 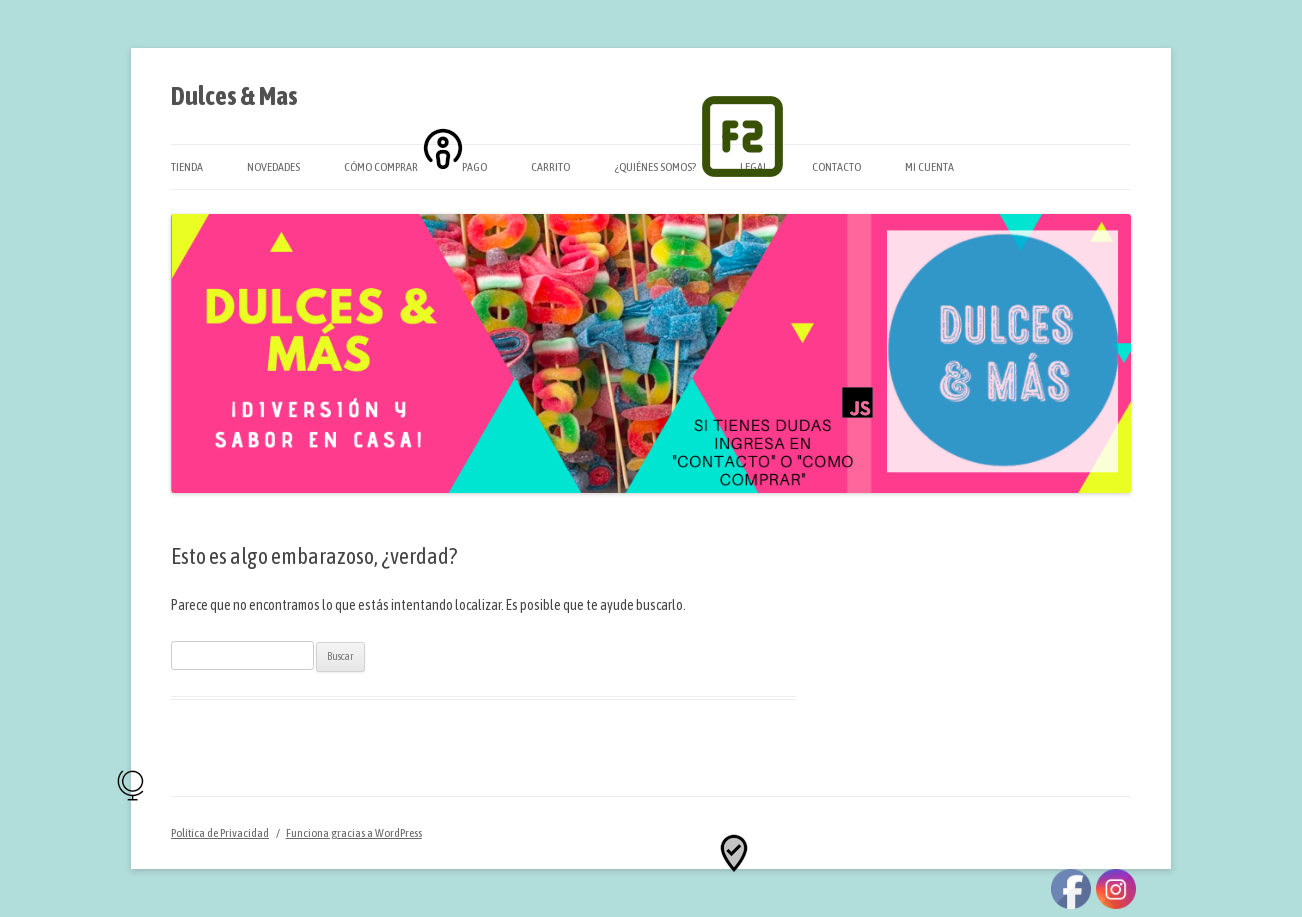 I want to click on confirm or select a voting location, so click(x=734, y=853).